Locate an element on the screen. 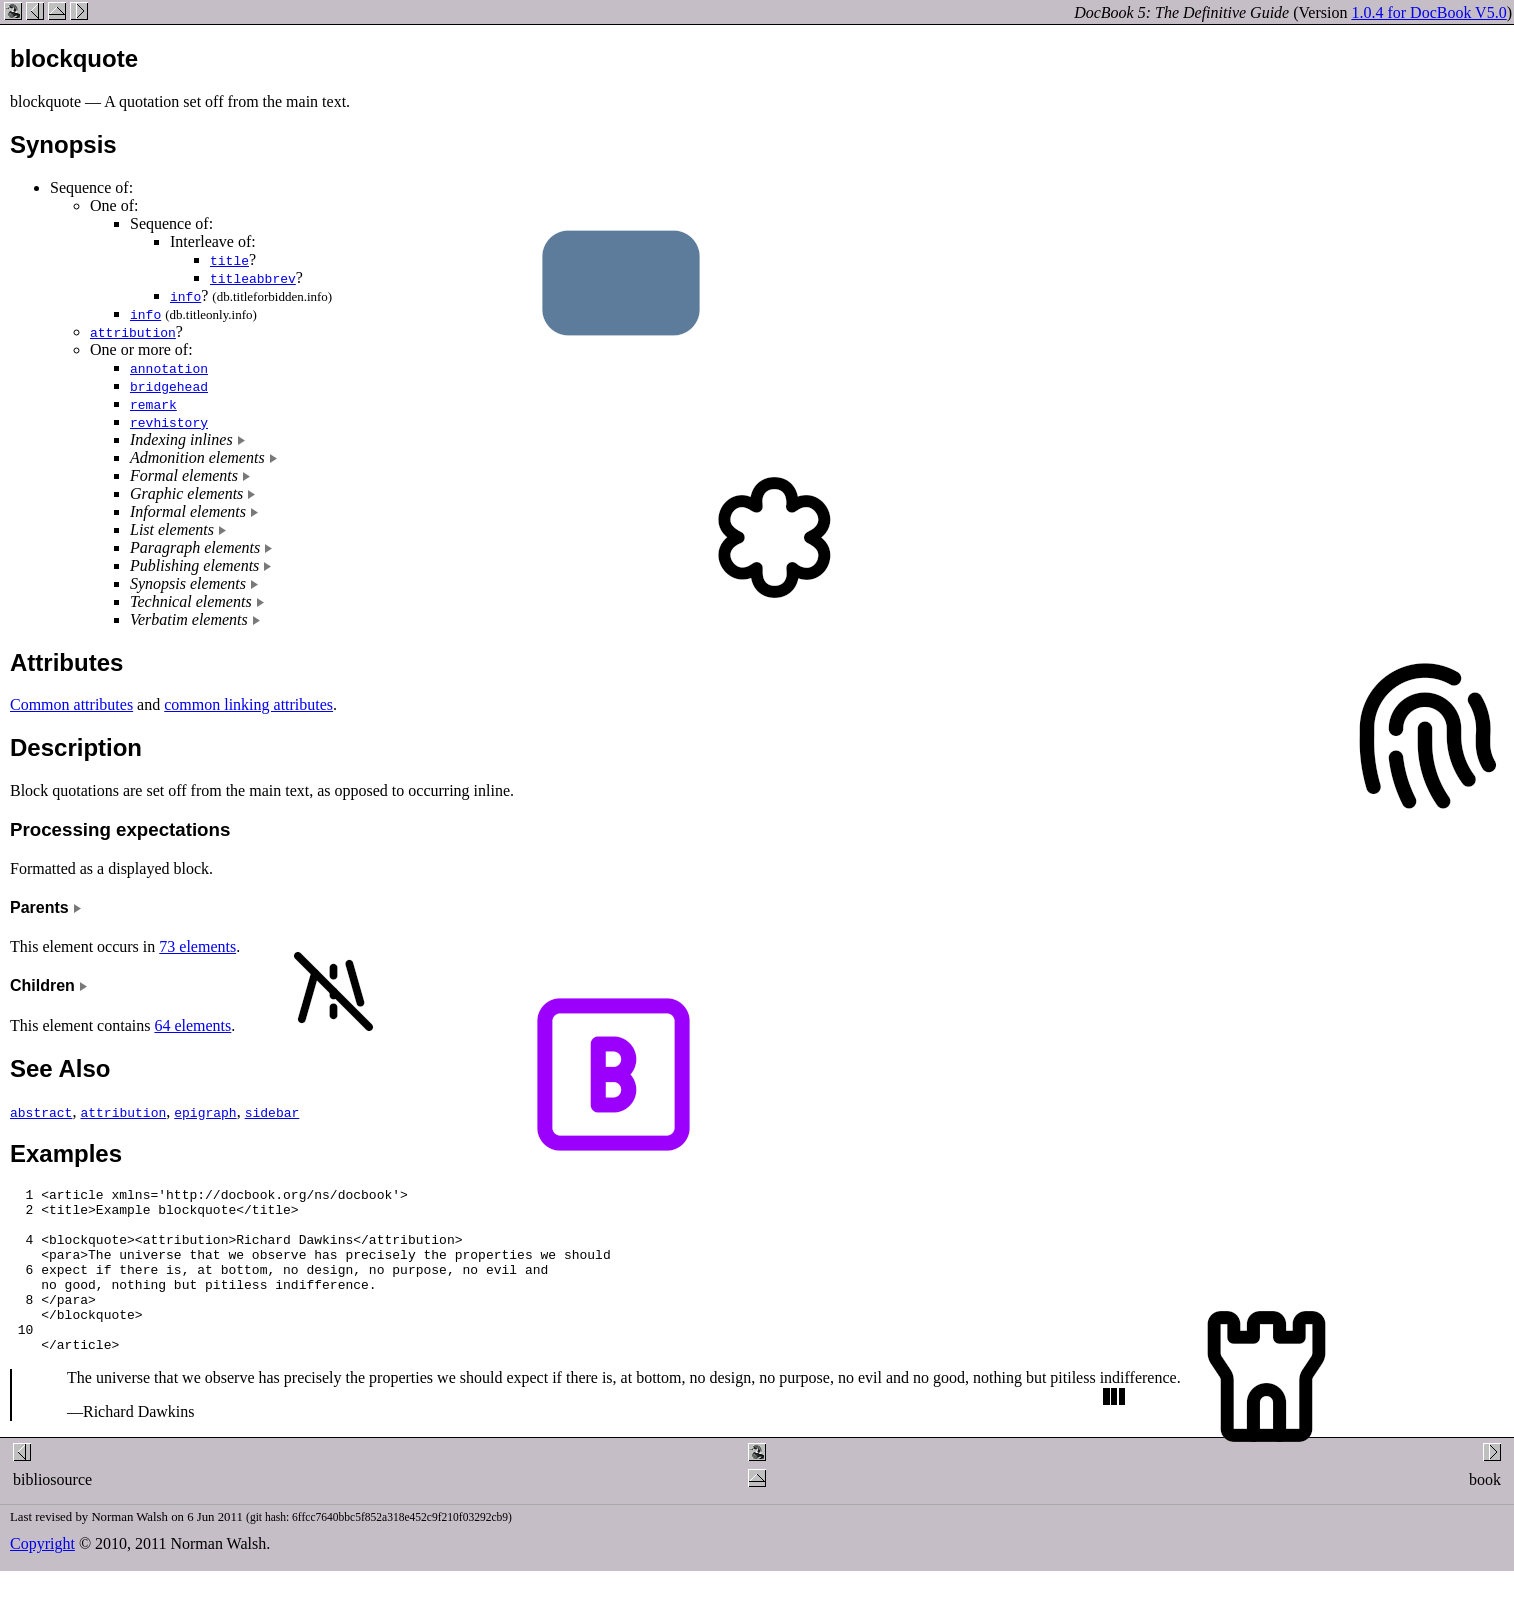 This screenshot has height=1612, width=1514. indicates a michelin star rating or award is located at coordinates (775, 537).